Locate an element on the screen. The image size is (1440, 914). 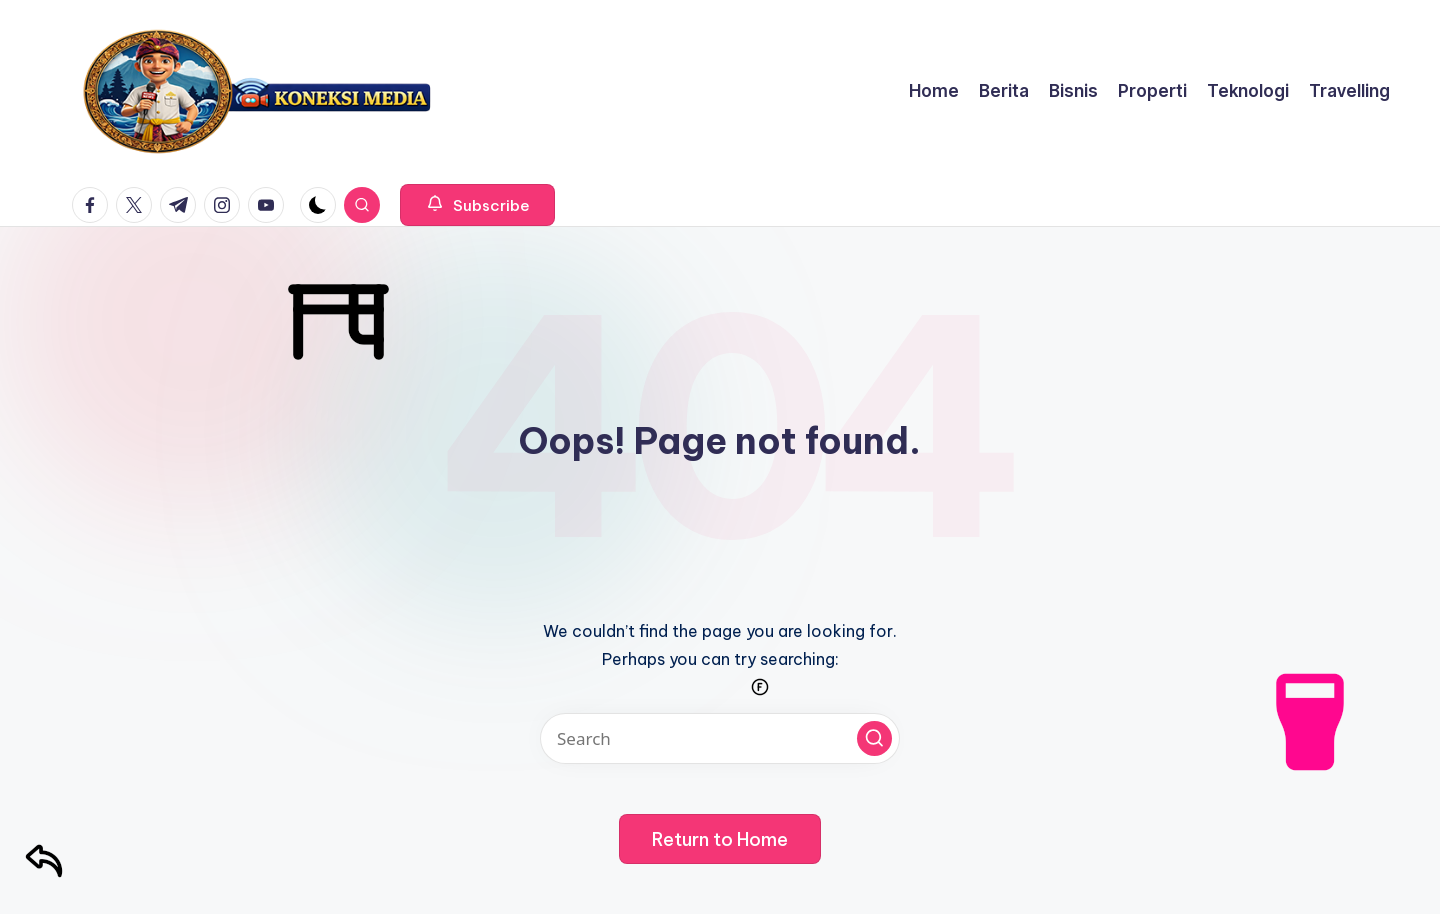
access workspace or desk booking is located at coordinates (338, 319).